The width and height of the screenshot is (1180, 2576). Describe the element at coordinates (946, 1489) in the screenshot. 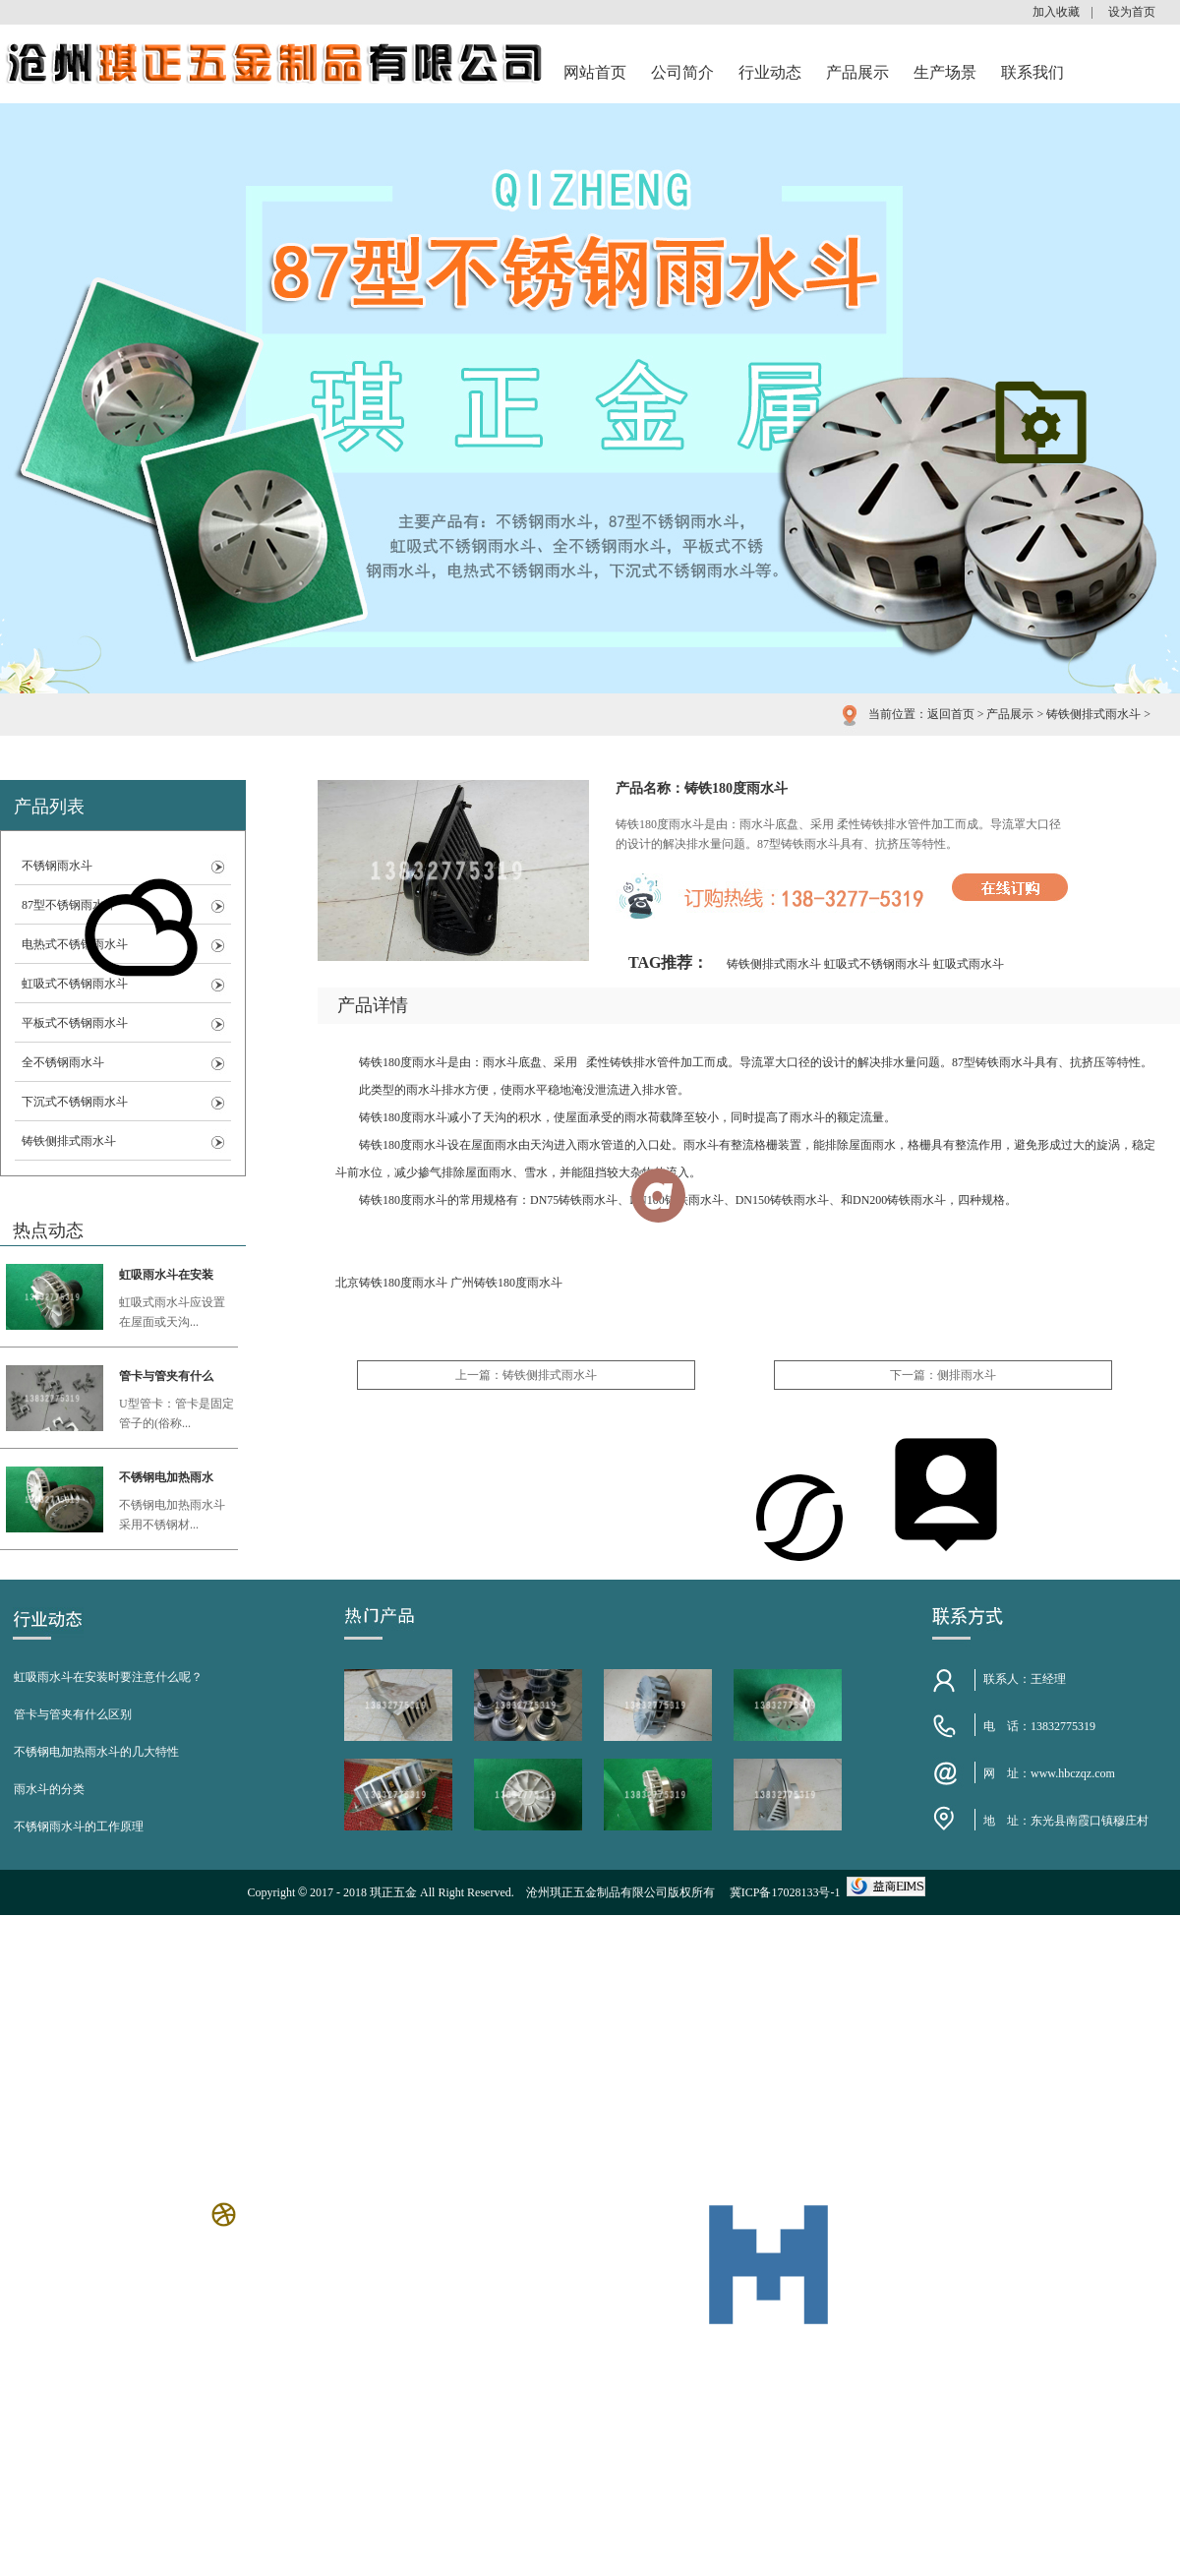

I see `view pinned contact or account` at that location.